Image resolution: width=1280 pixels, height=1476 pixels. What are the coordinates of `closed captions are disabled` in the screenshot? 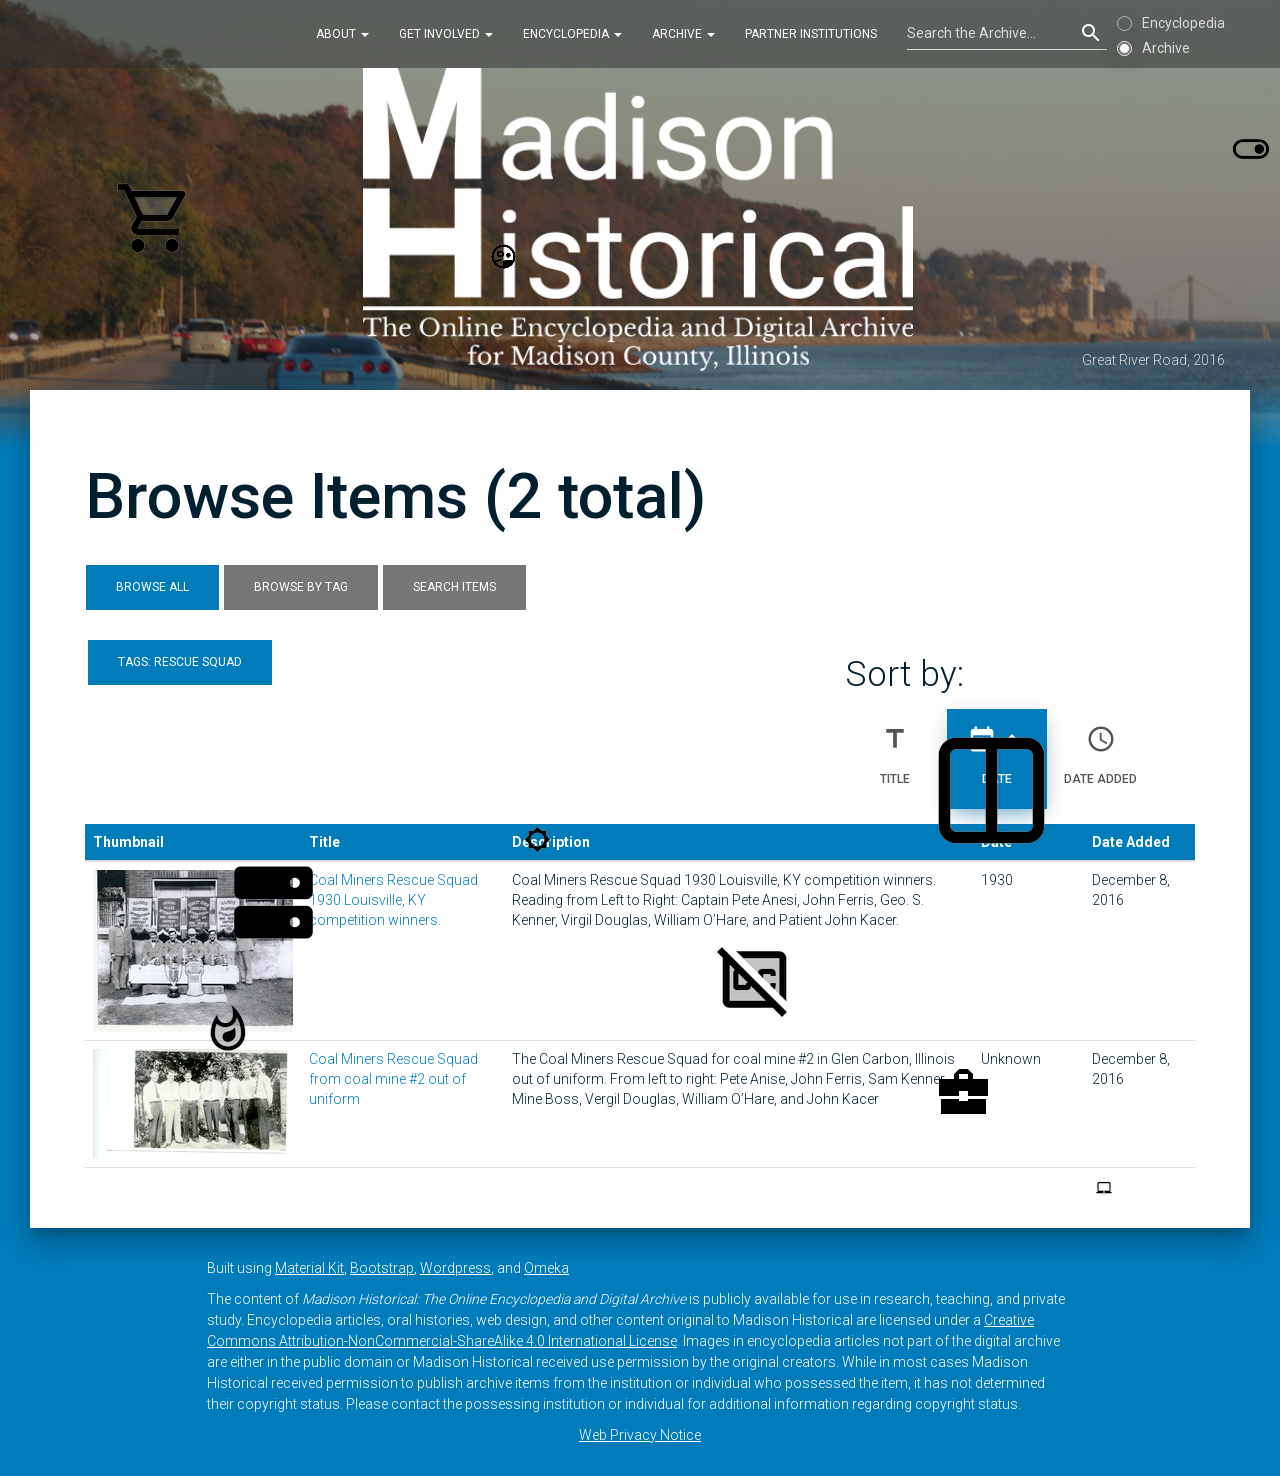 It's located at (754, 979).